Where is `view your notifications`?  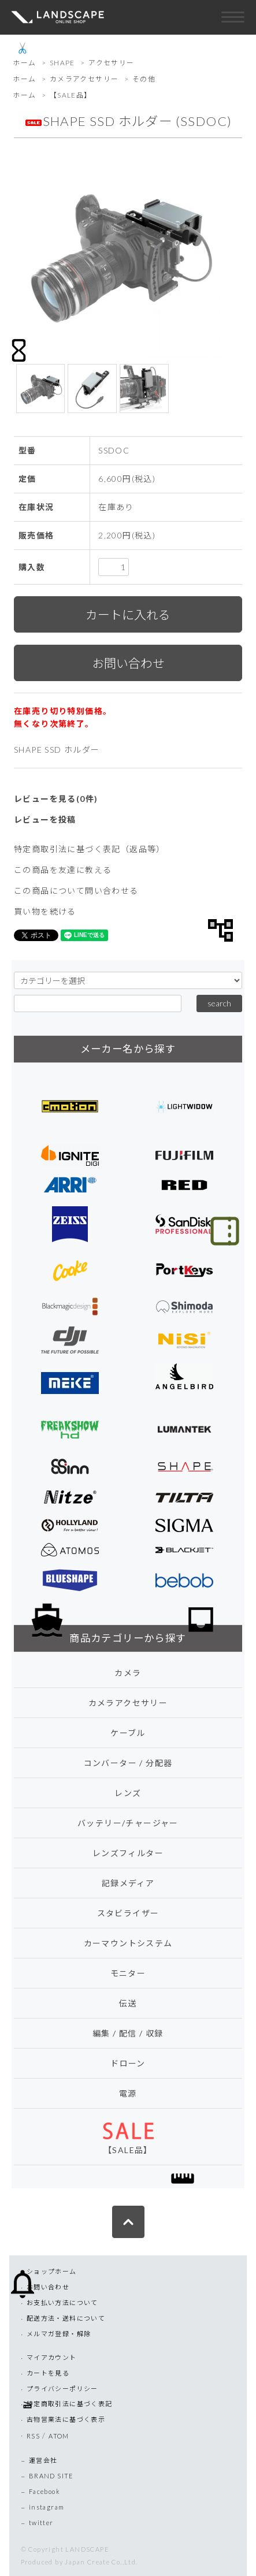
view your notifications is located at coordinates (23, 2284).